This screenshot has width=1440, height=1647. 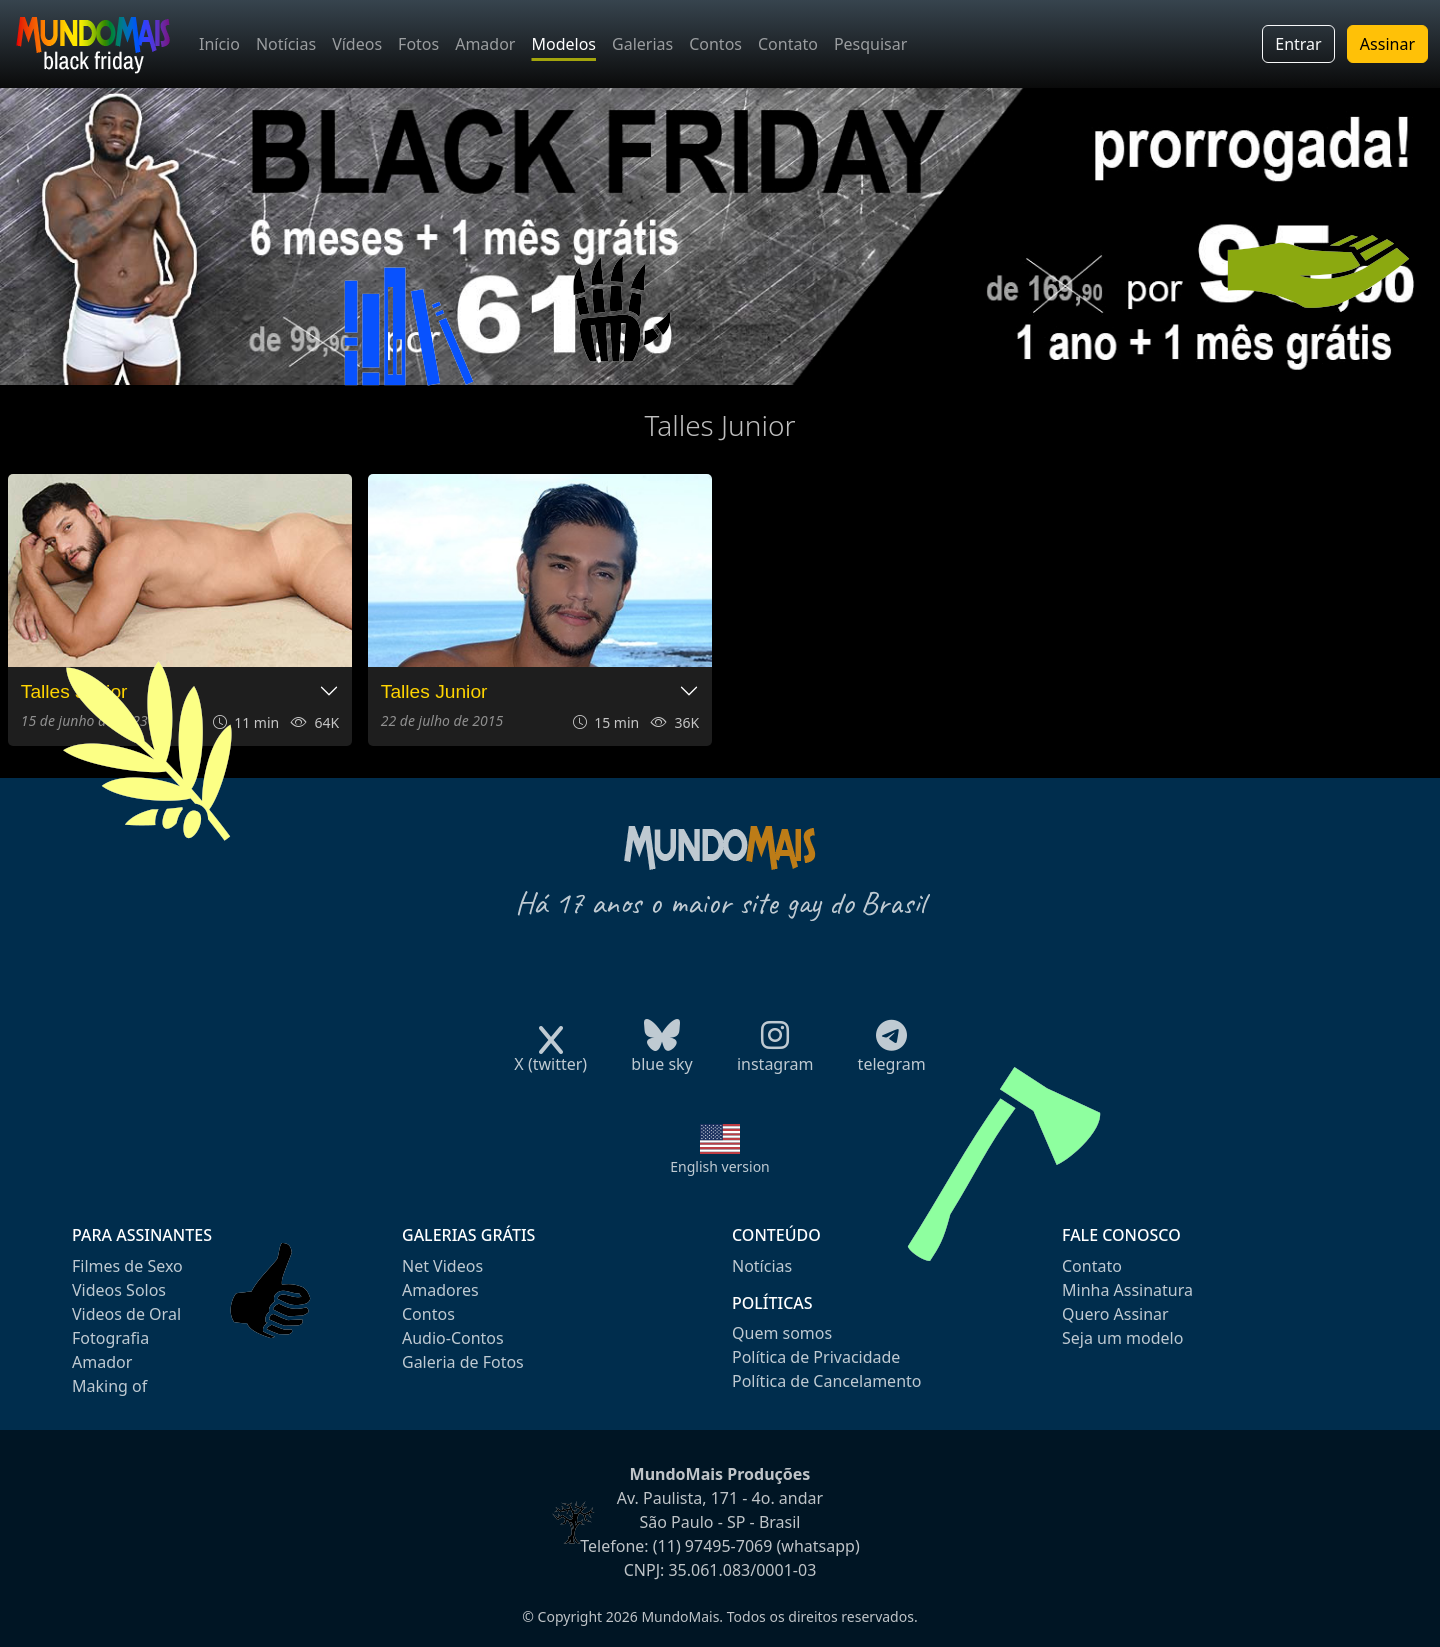 I want to click on robotic or mechanical hand ability in a game, so click(x=617, y=309).